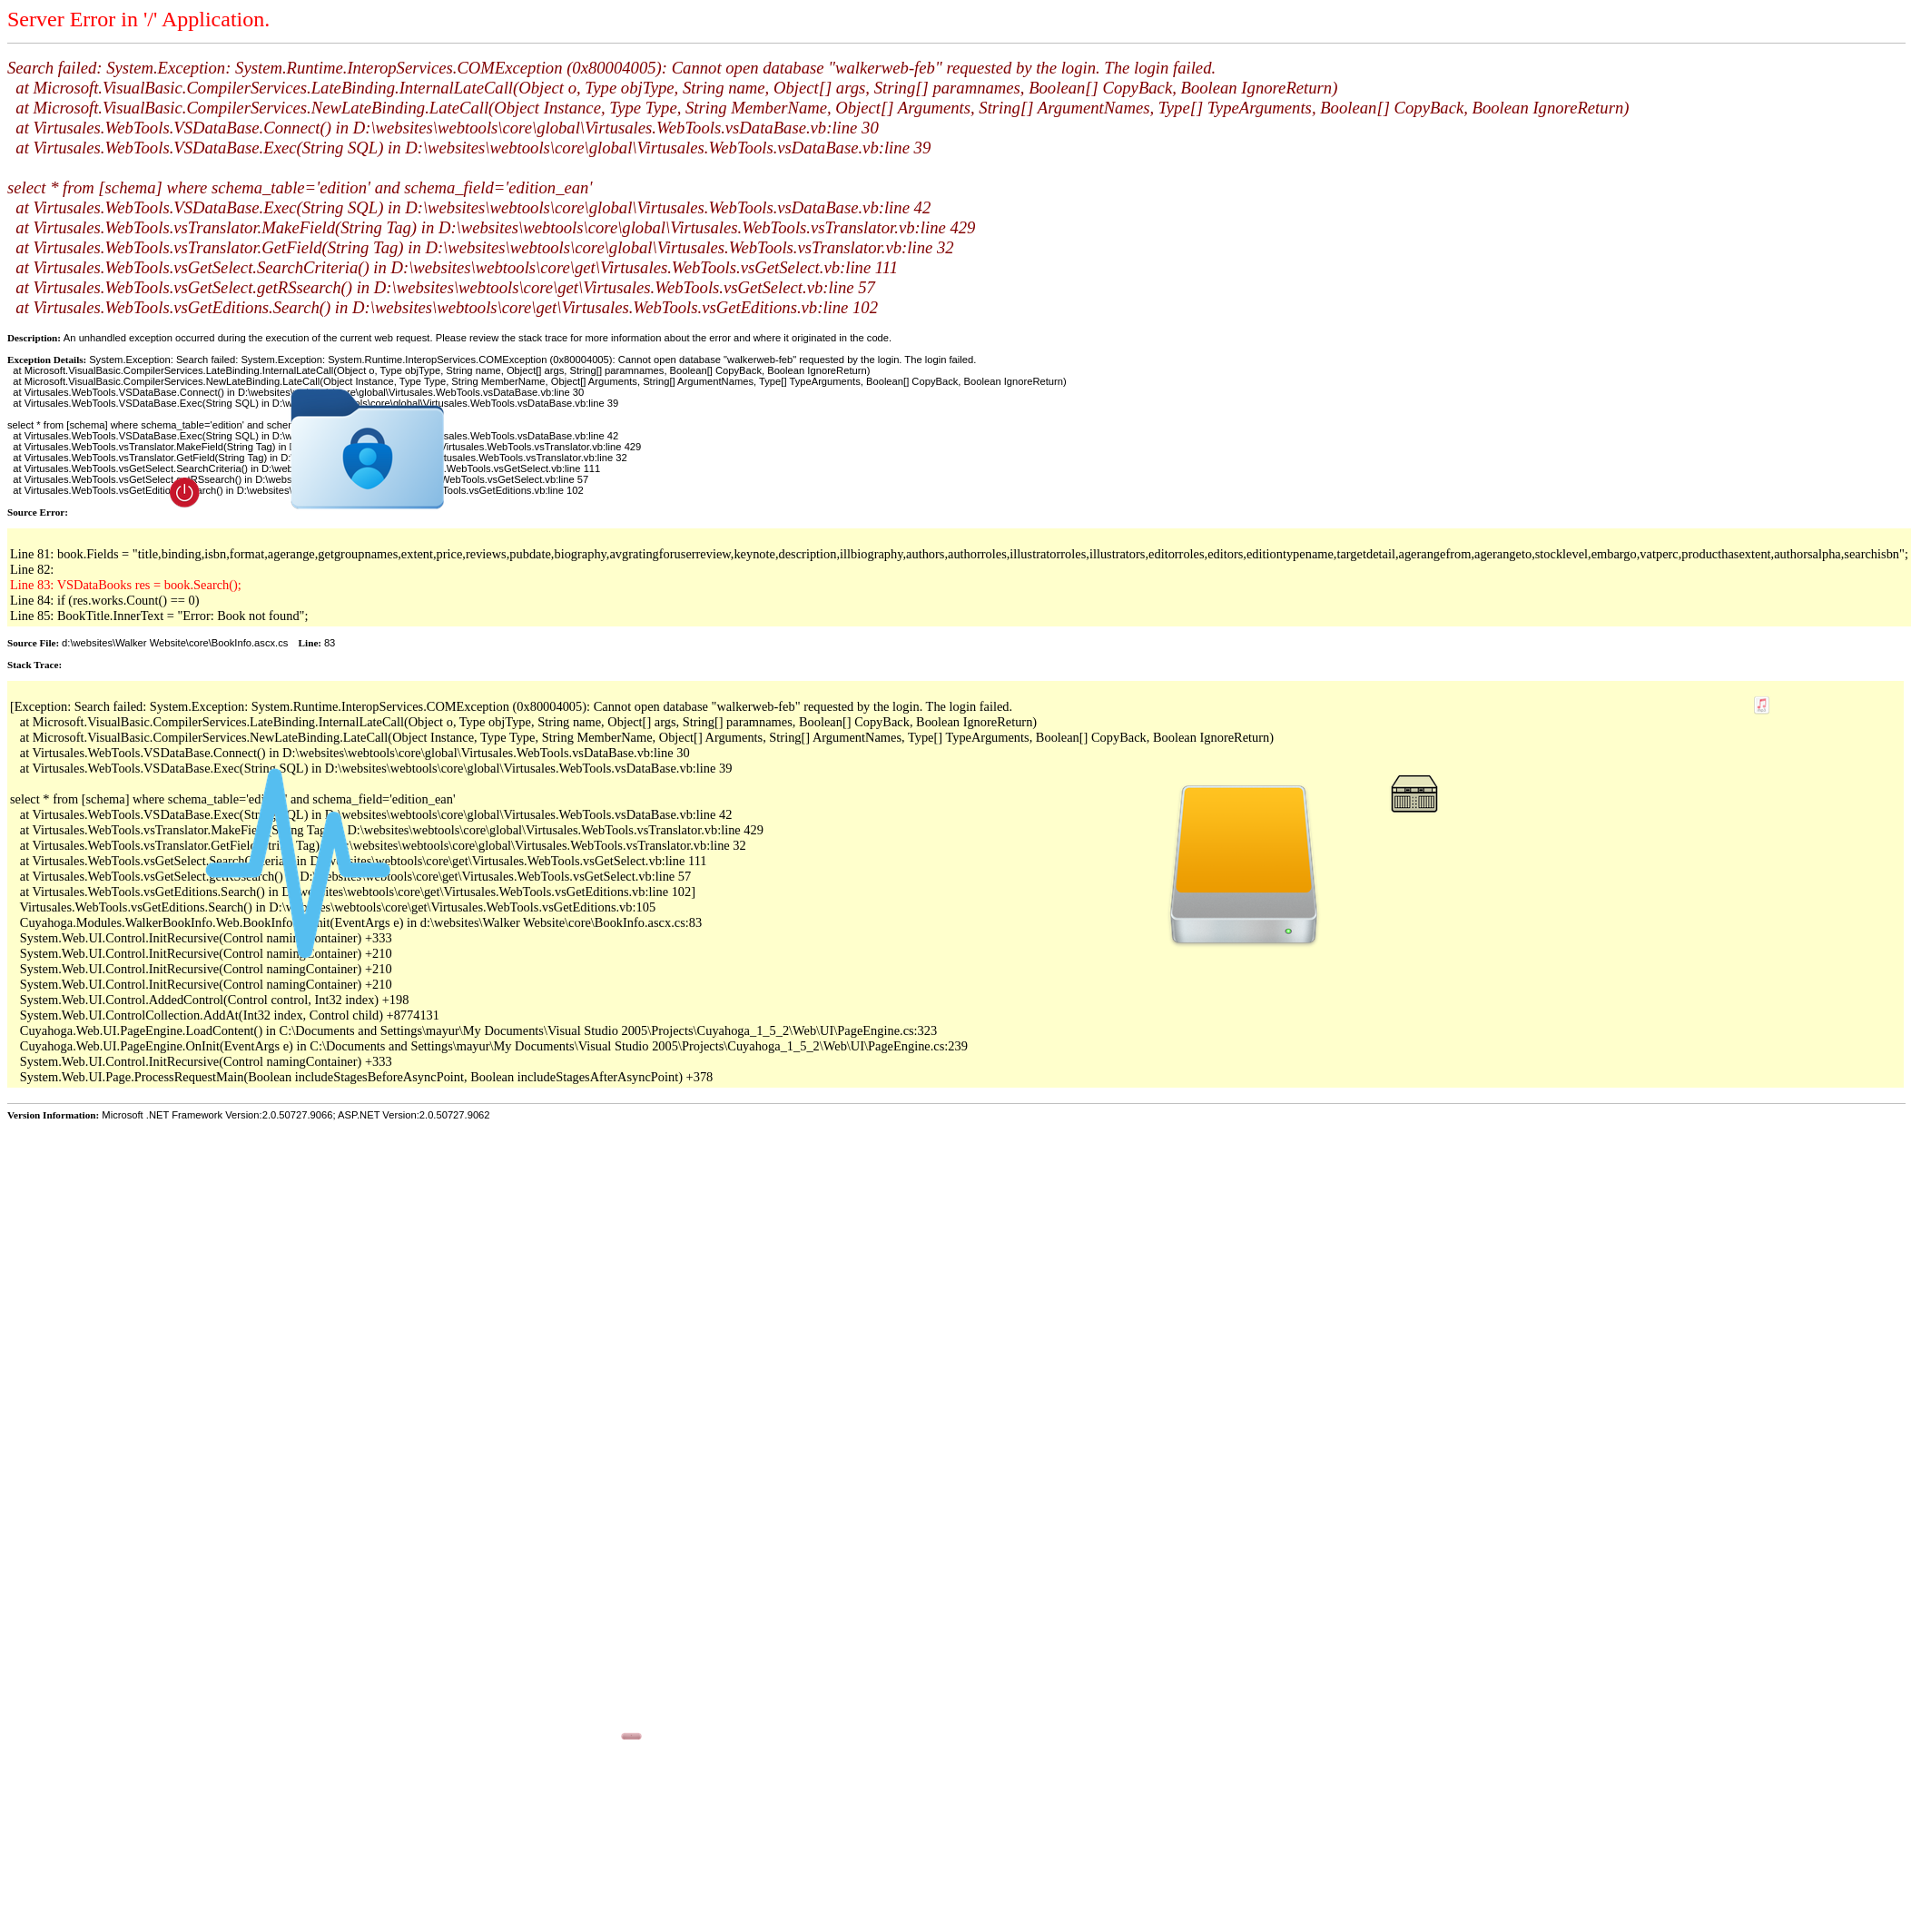  What do you see at coordinates (631, 1736) in the screenshot?
I see `connect to a bluetooth speaker` at bounding box center [631, 1736].